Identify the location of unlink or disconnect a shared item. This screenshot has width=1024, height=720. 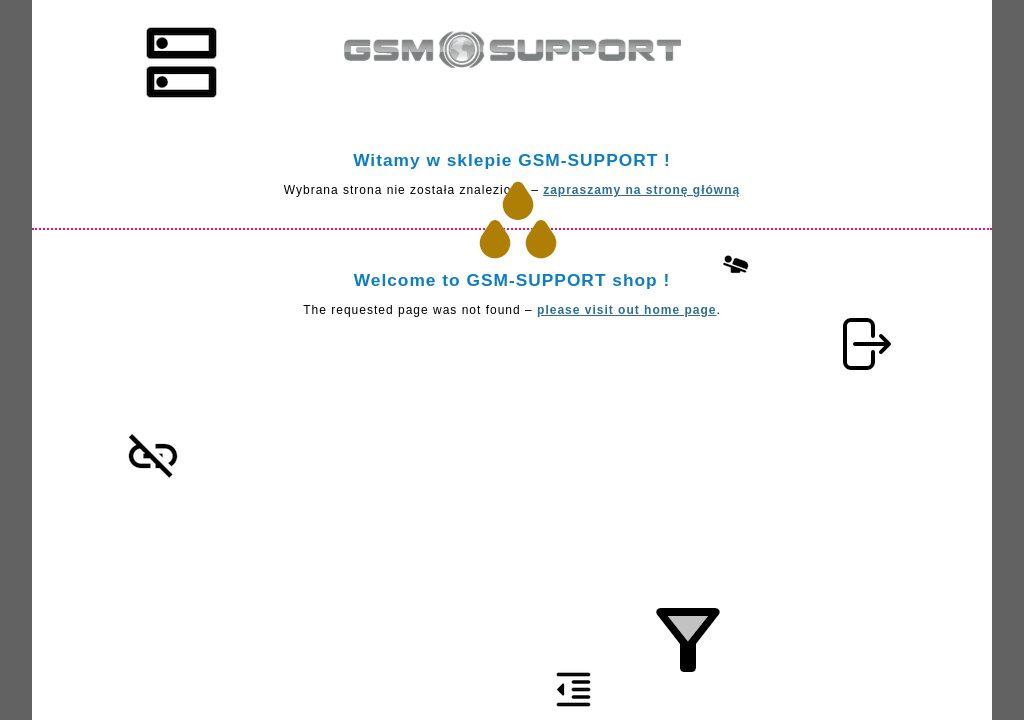
(153, 456).